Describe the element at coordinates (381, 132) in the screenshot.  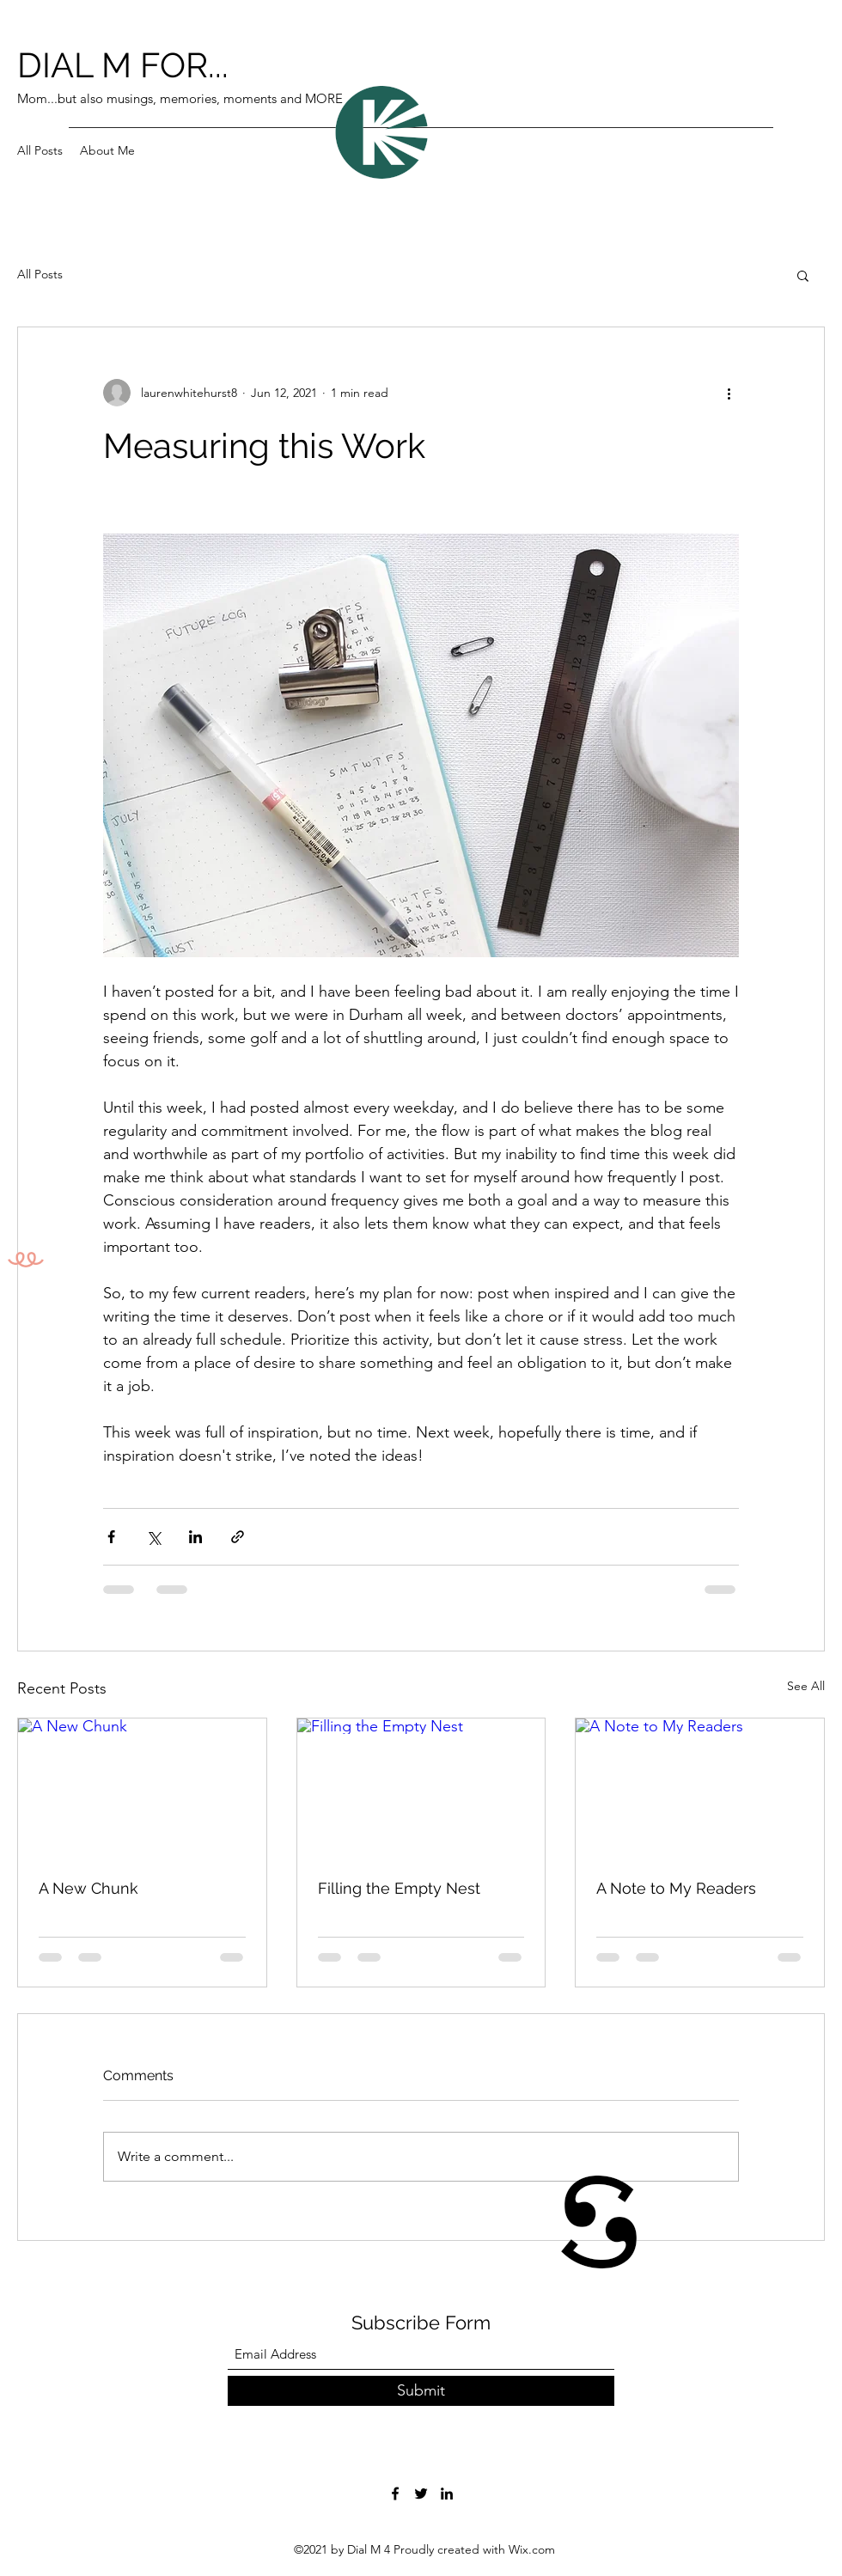
I see `open the Kinopoisk app` at that location.